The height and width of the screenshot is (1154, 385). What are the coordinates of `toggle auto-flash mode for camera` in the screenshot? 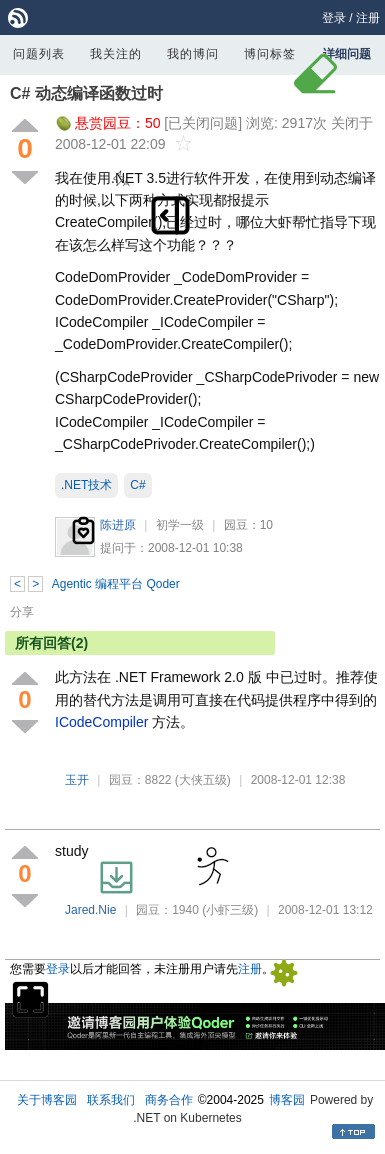 It's located at (121, 179).